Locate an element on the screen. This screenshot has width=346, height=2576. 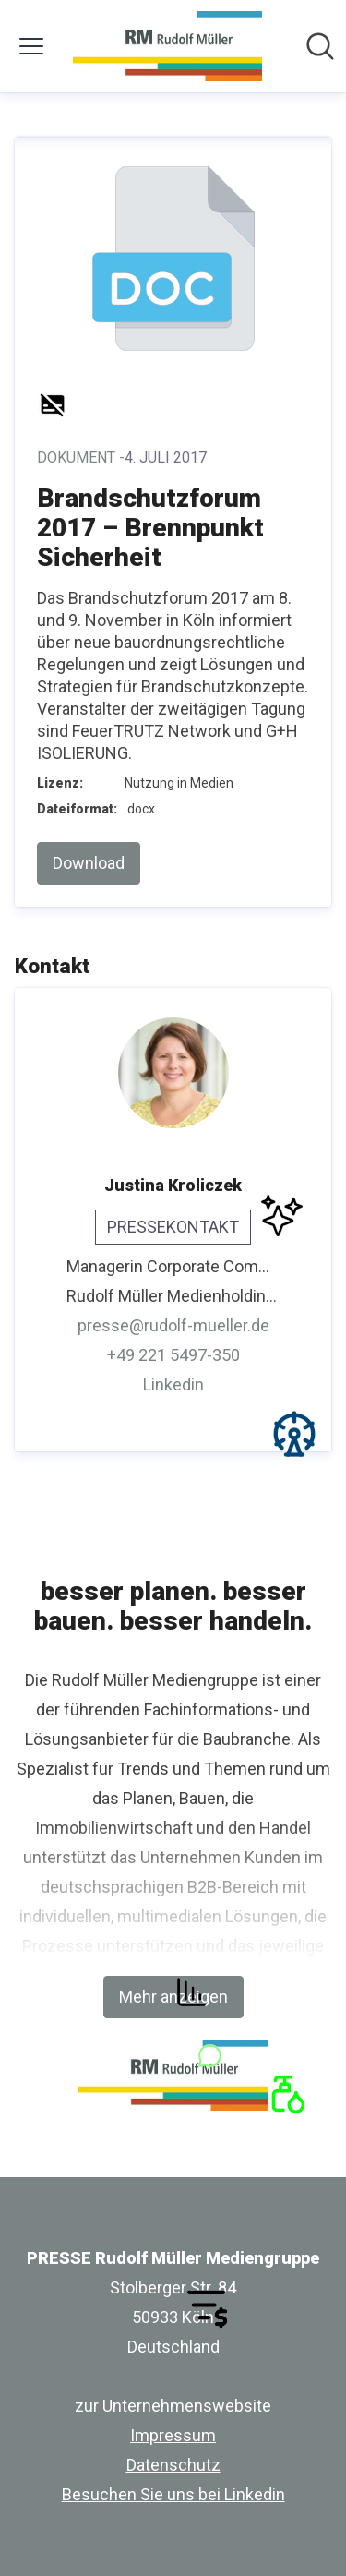
indicates AI-generated or enhanced content is located at coordinates (281, 1215).